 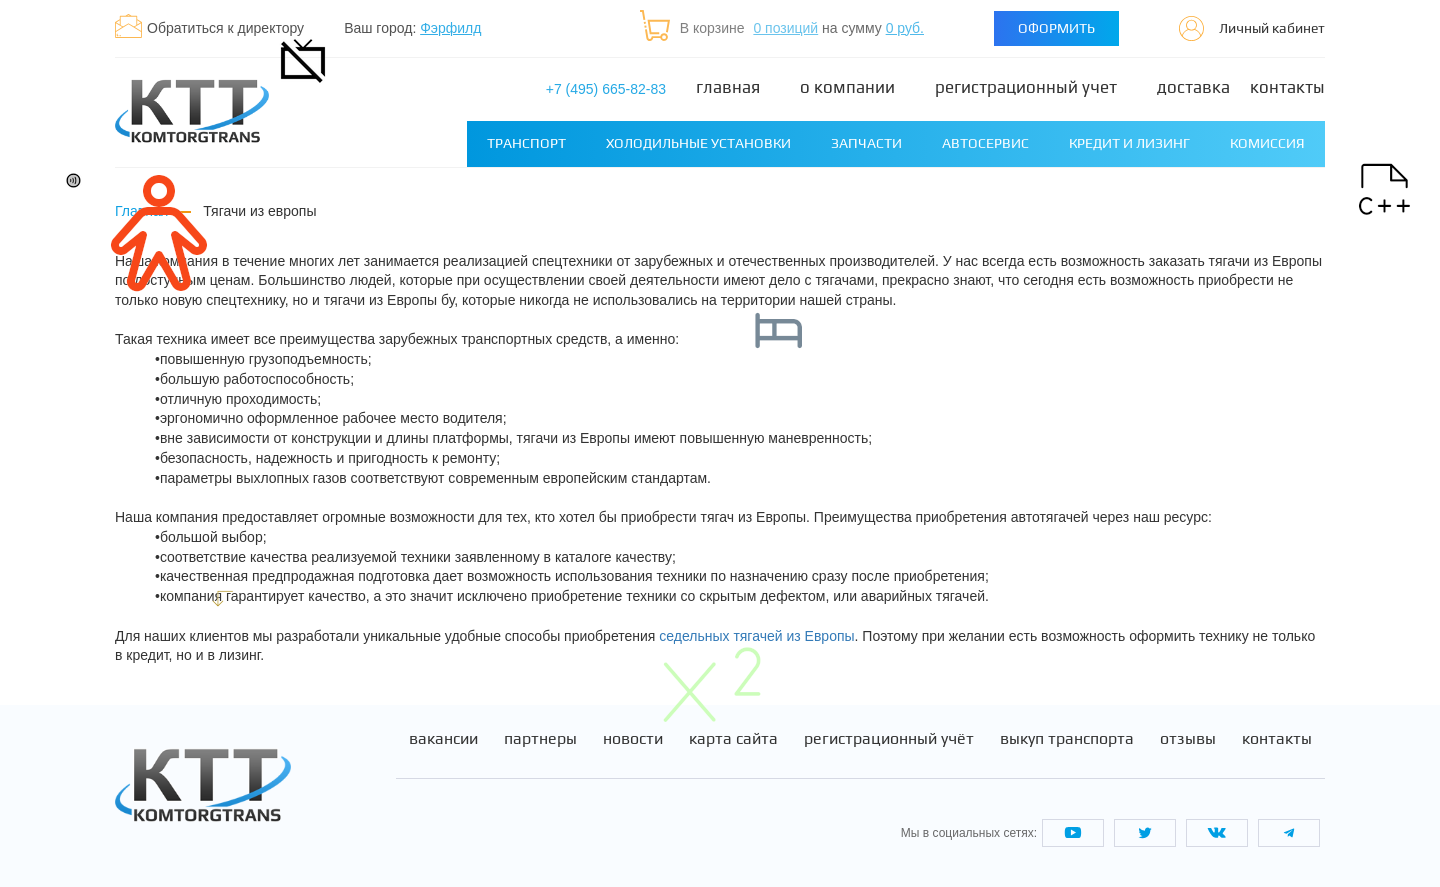 I want to click on view your profile, so click(x=159, y=235).